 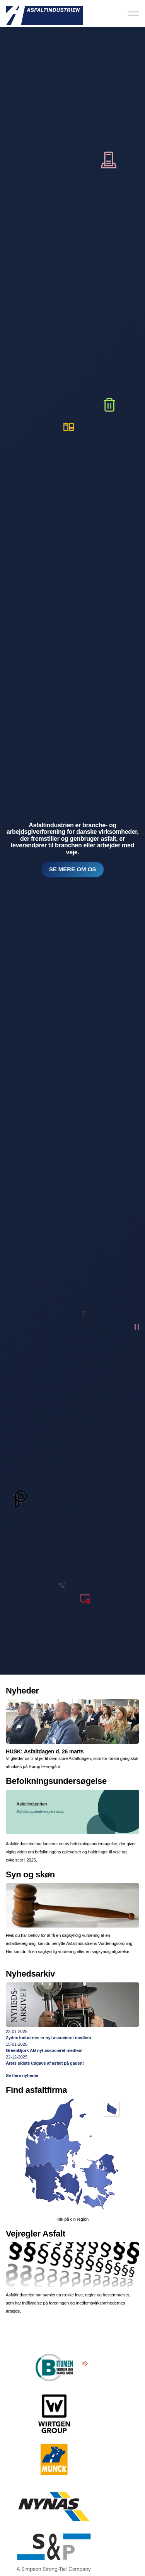 I want to click on view unresolved comments, so click(x=85, y=1599).